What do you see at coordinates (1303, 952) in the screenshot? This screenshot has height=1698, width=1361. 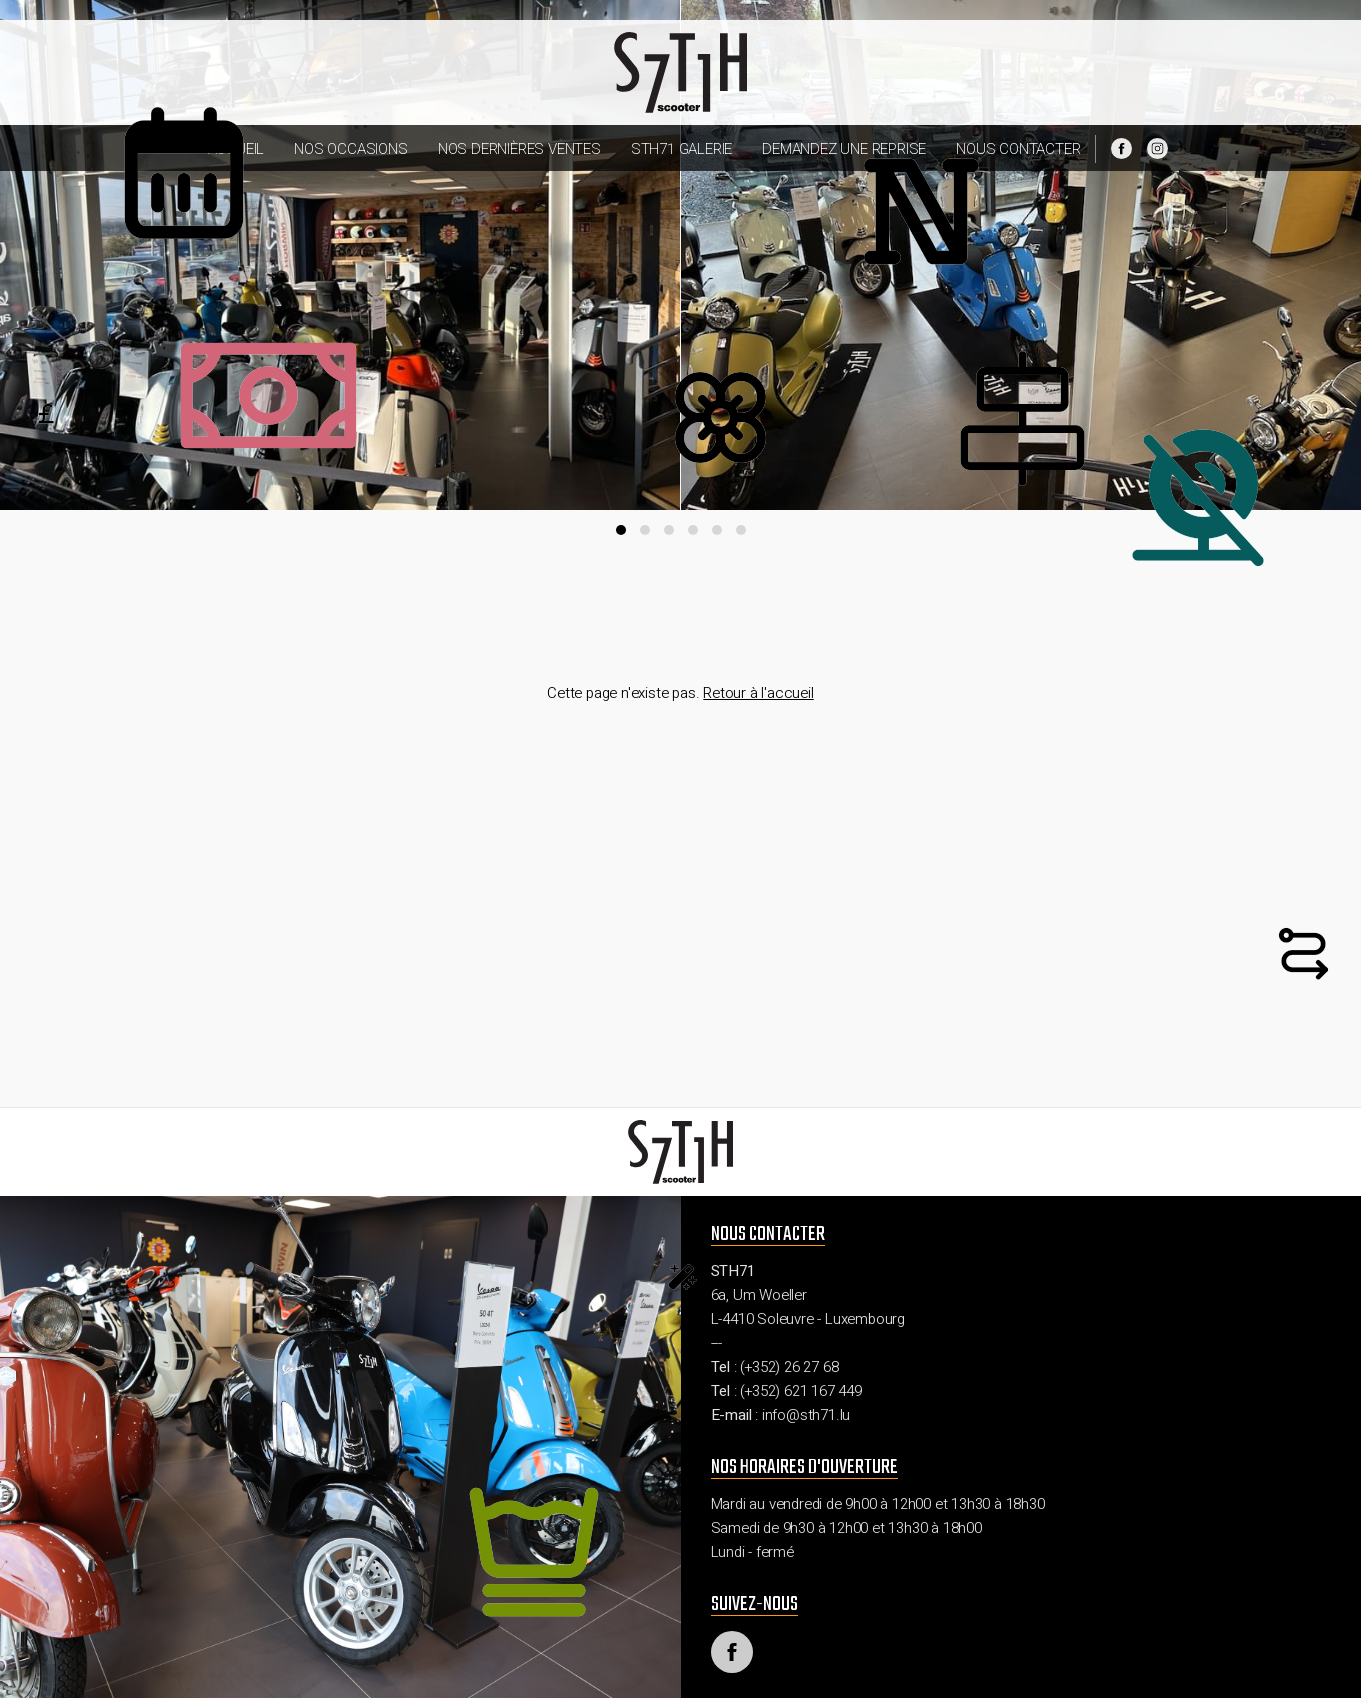 I see `indicates an s-turn right in navigation directions` at bounding box center [1303, 952].